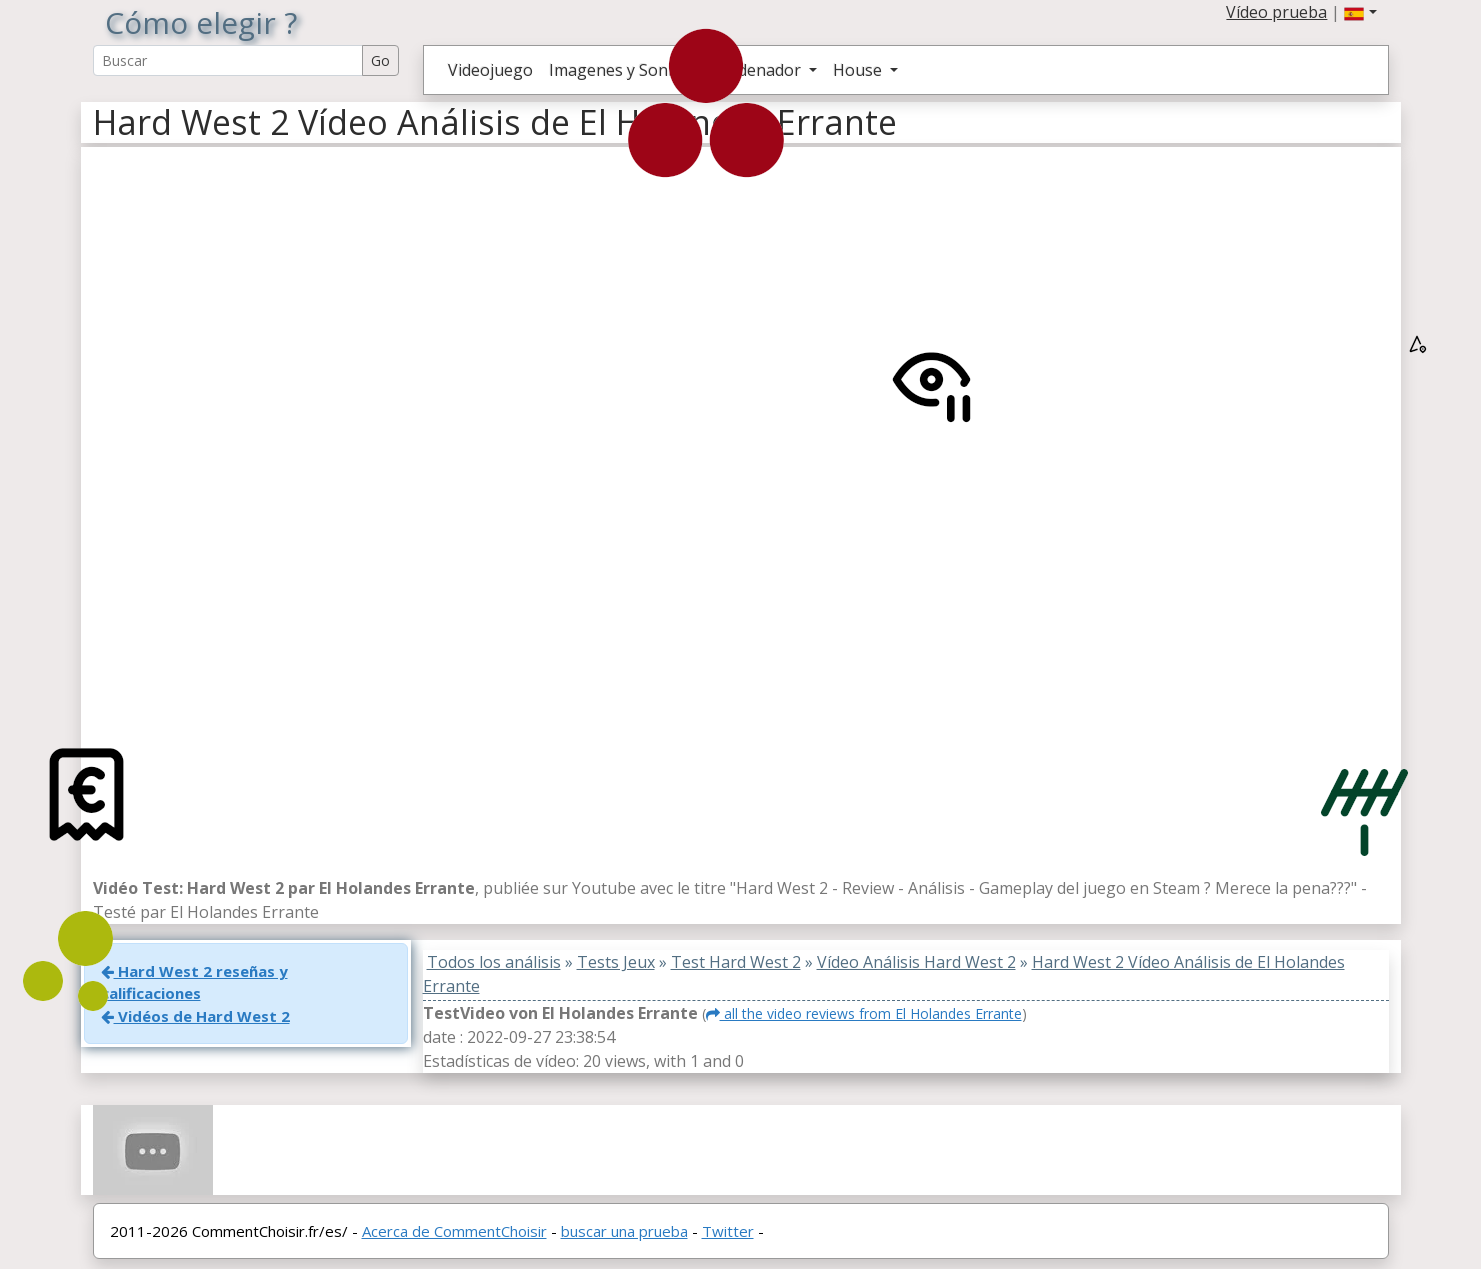 The height and width of the screenshot is (1269, 1481). What do you see at coordinates (73, 961) in the screenshot?
I see `view bubble chart data visualization` at bounding box center [73, 961].